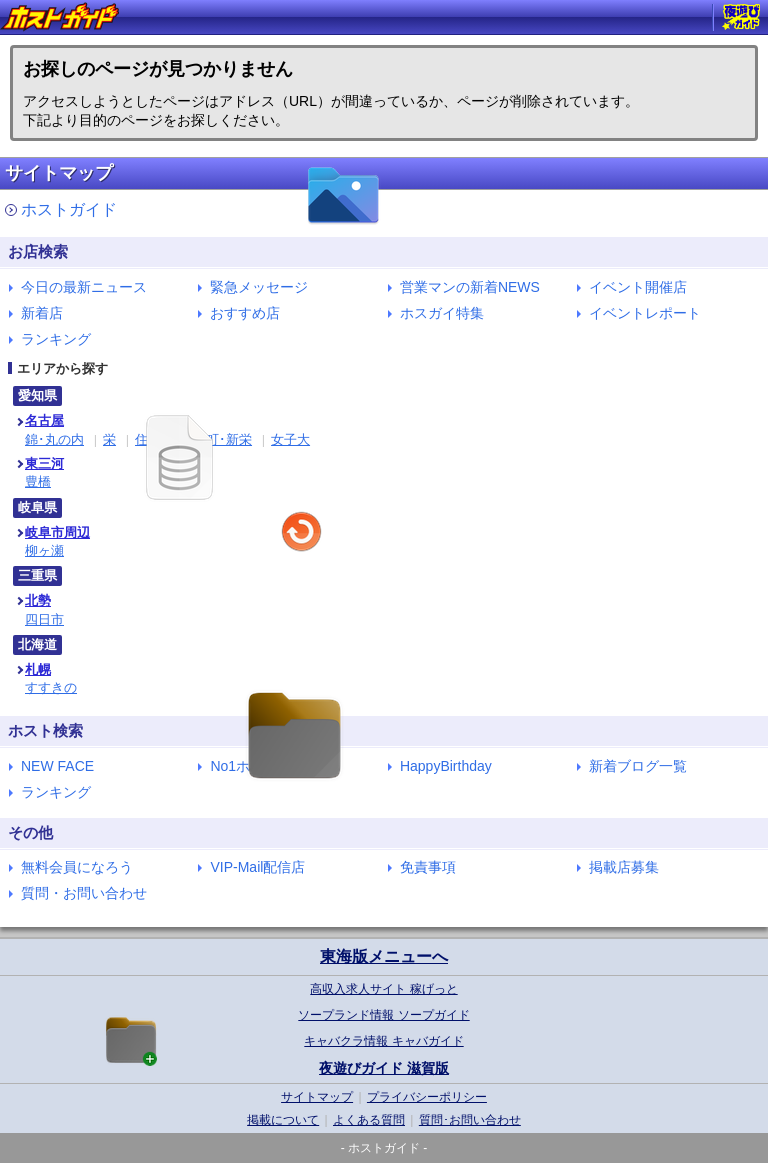 This screenshot has height=1163, width=768. What do you see at coordinates (301, 531) in the screenshot?
I see `open ubuntu livepatch settings` at bounding box center [301, 531].